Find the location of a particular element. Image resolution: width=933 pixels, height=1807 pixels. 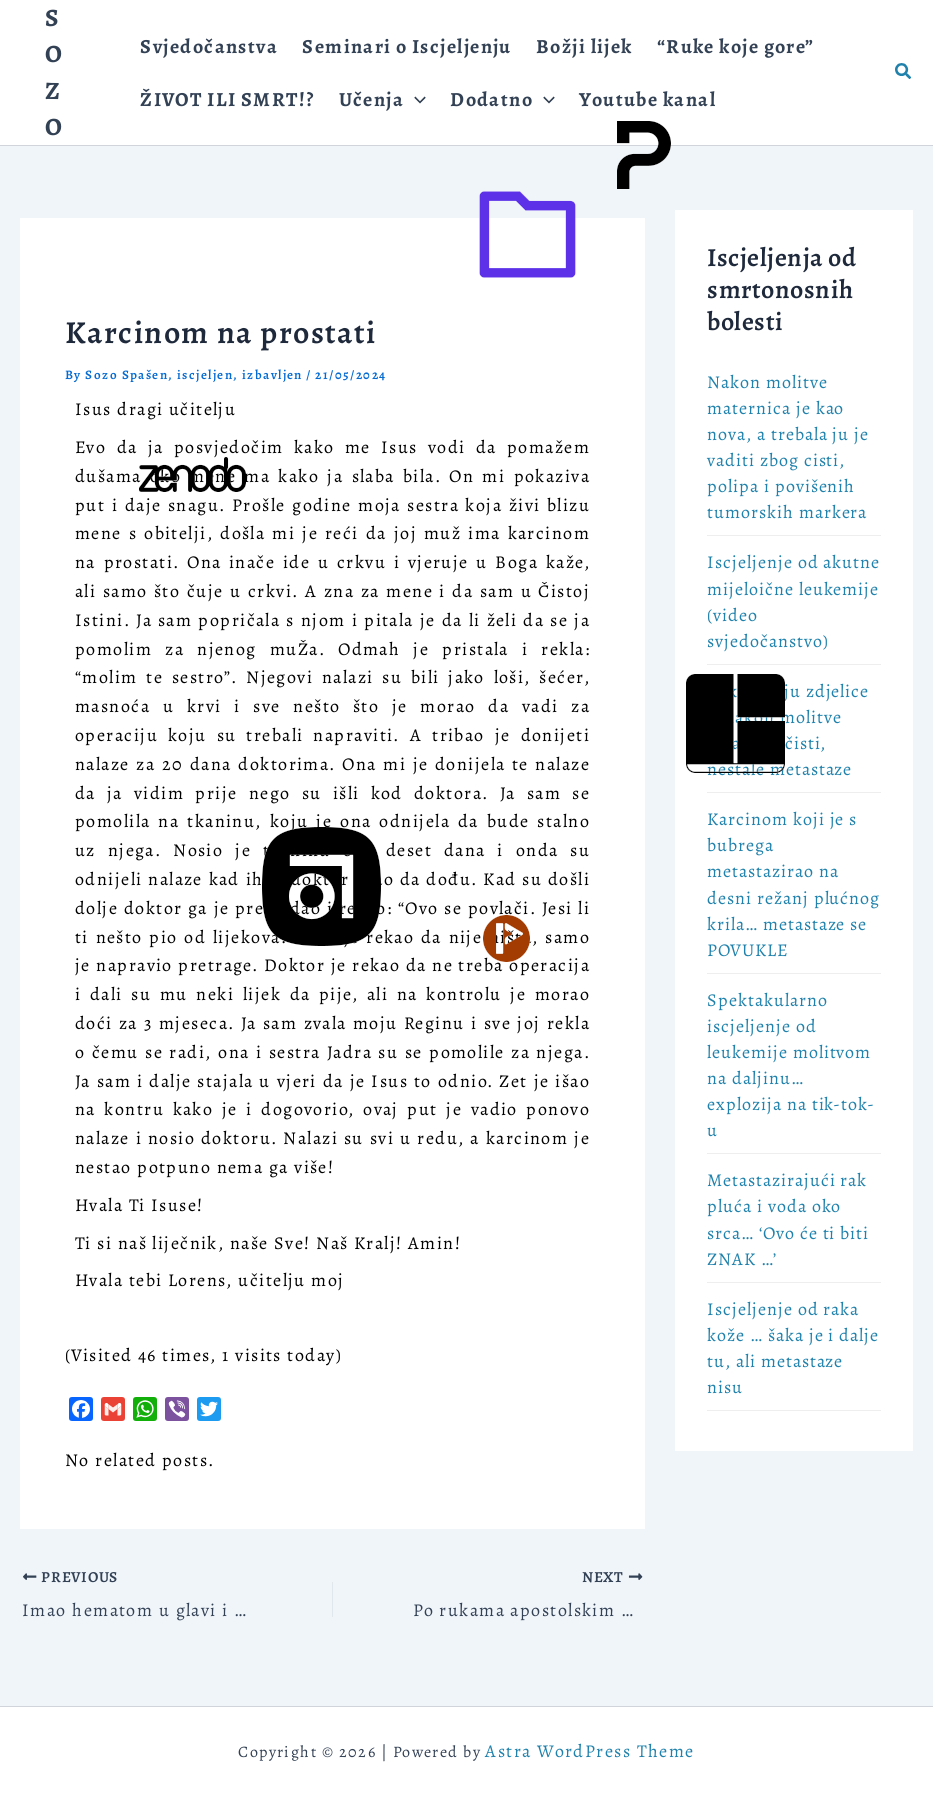

tmux terminal multiplexer logo is located at coordinates (735, 723).